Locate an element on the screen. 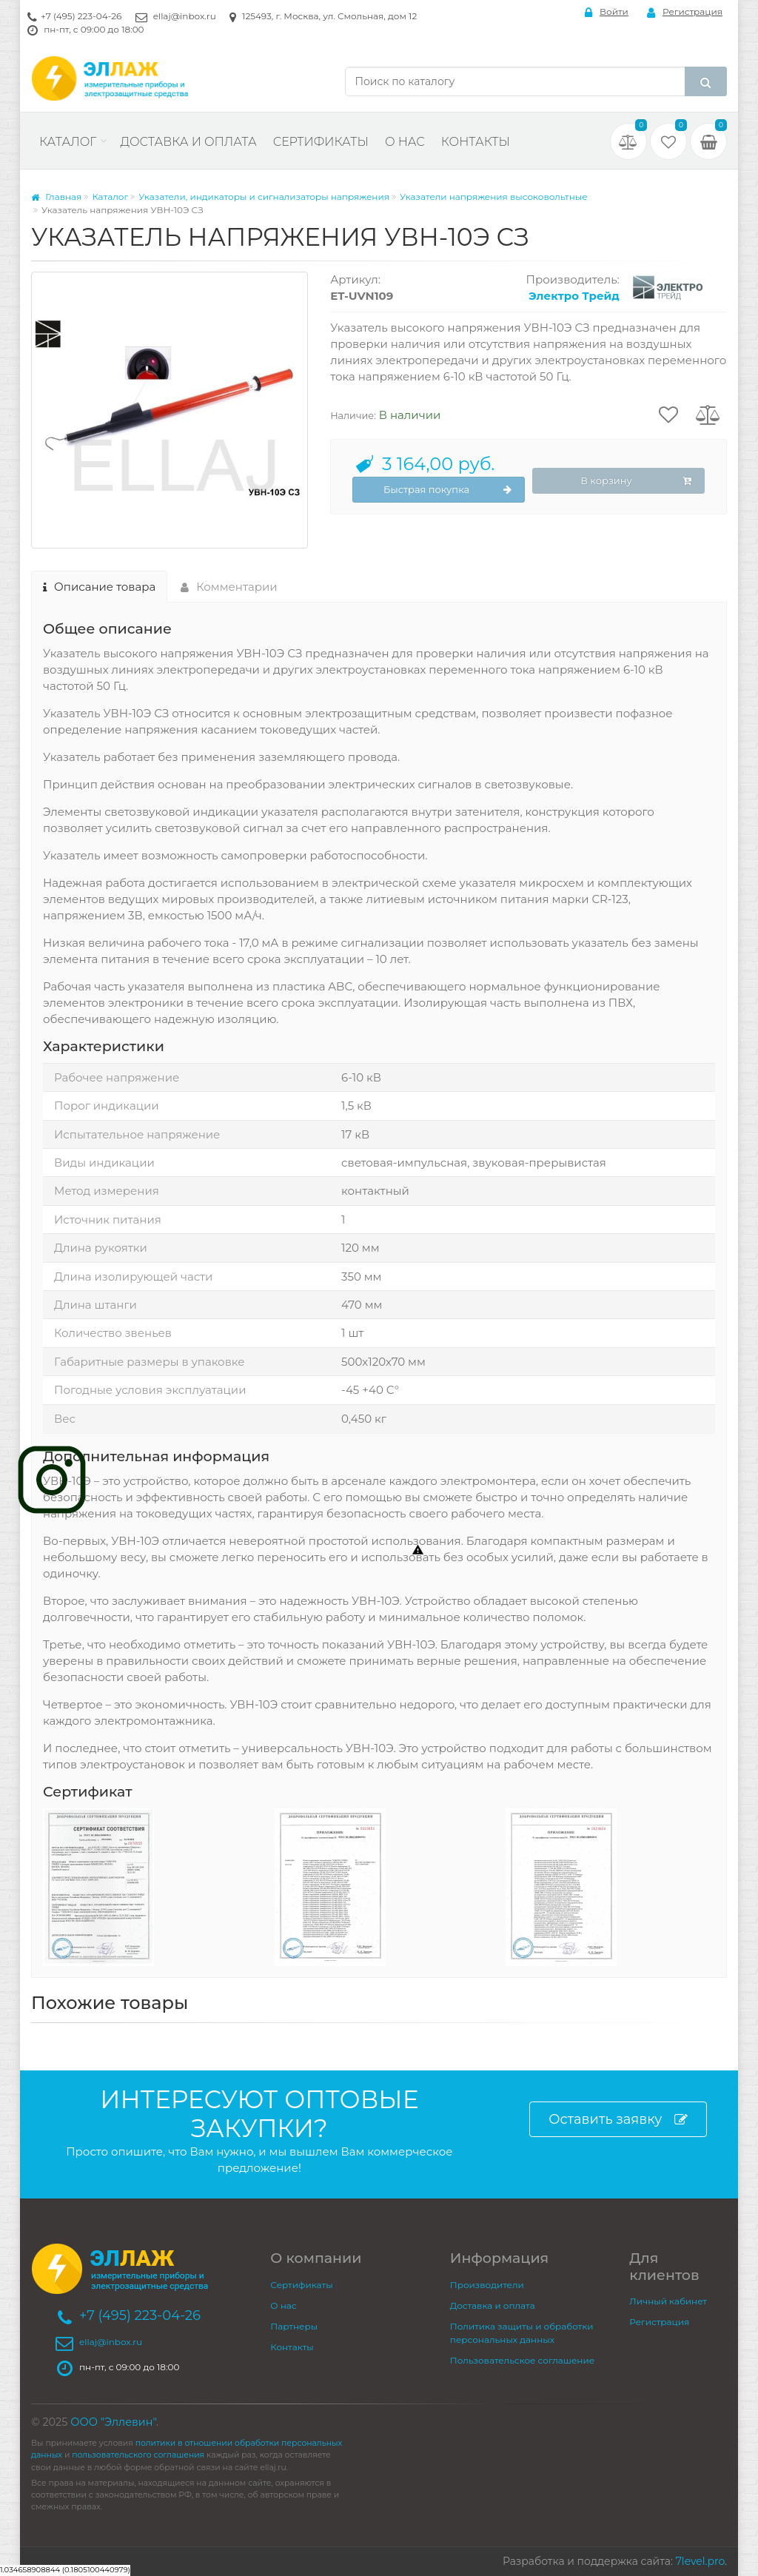 The height and width of the screenshot is (2576, 758). indicates a warning or caution state is located at coordinates (417, 1549).